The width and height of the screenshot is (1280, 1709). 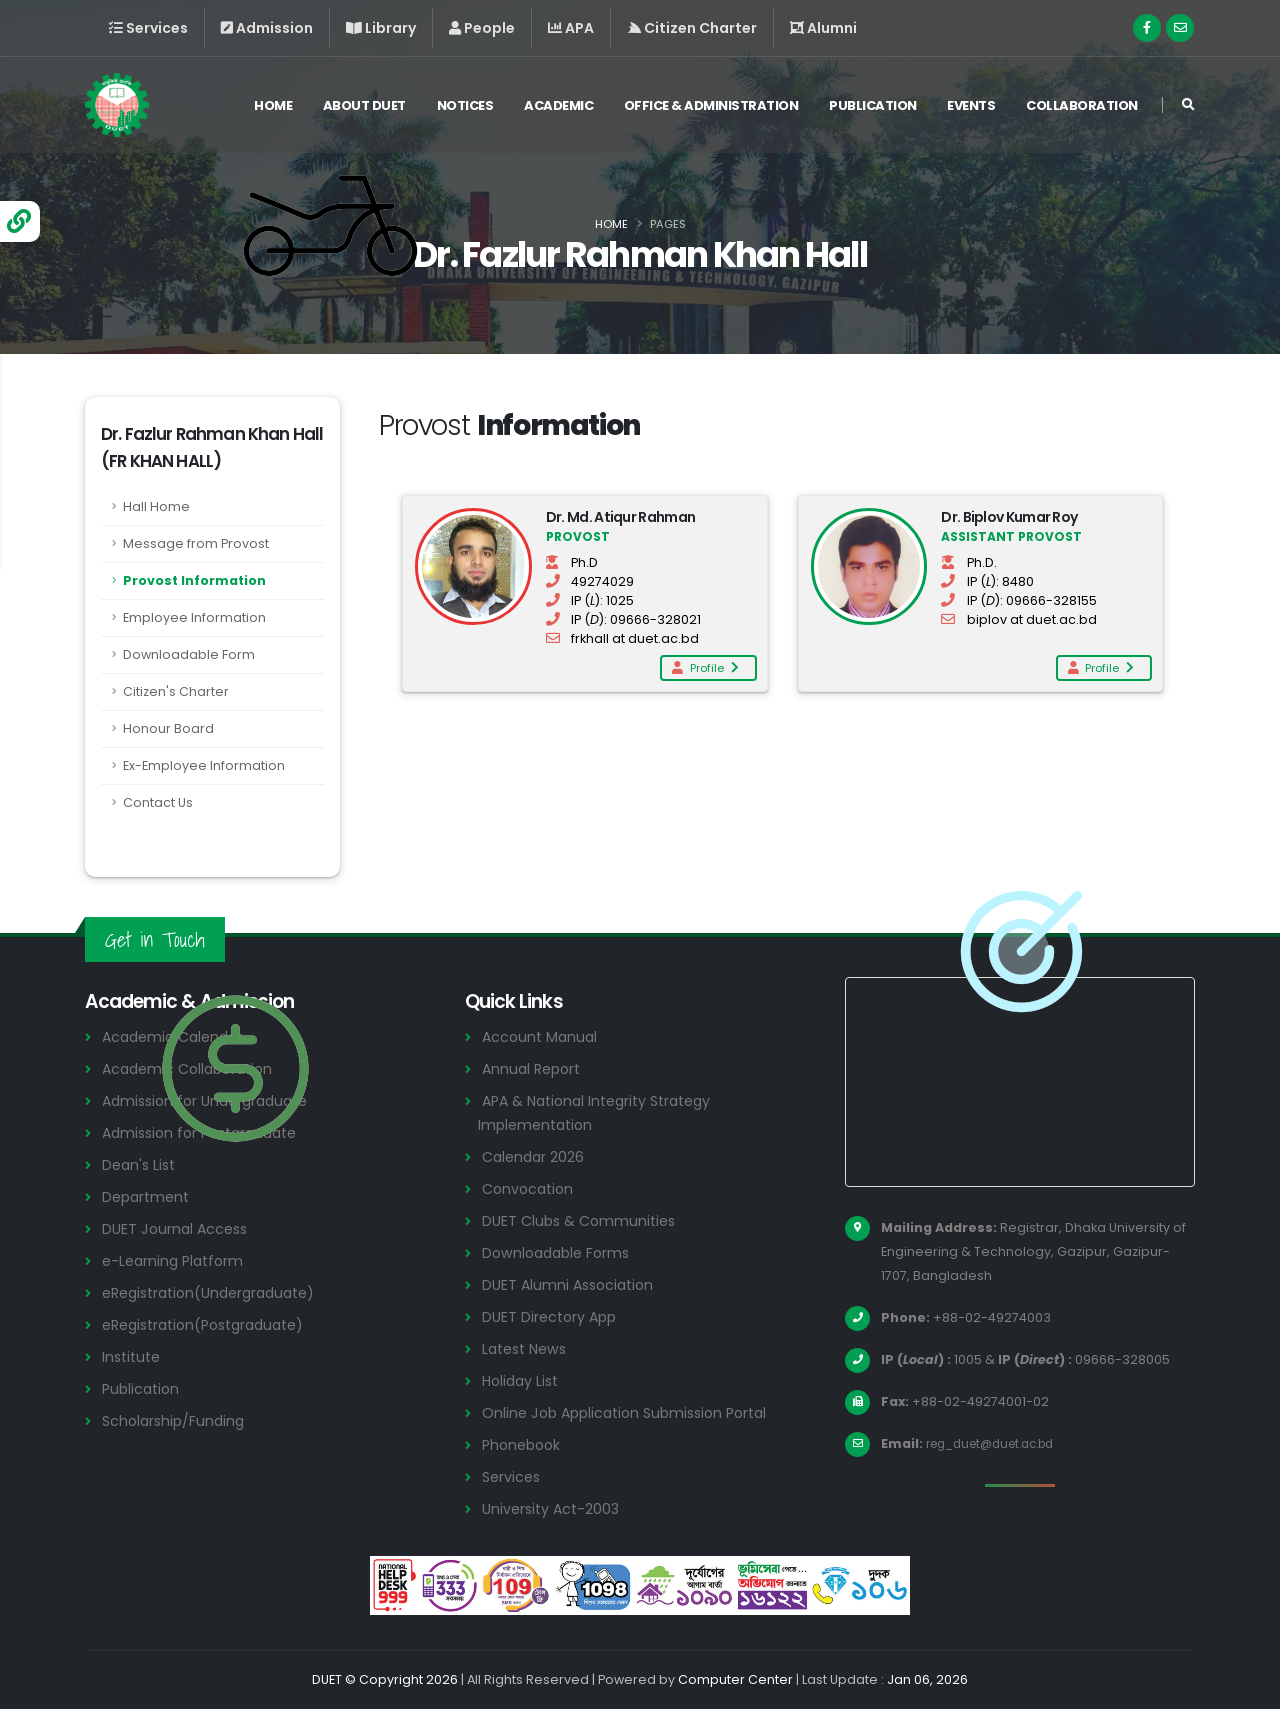 What do you see at coordinates (330, 228) in the screenshot?
I see `select motorcycle as vehicle type` at bounding box center [330, 228].